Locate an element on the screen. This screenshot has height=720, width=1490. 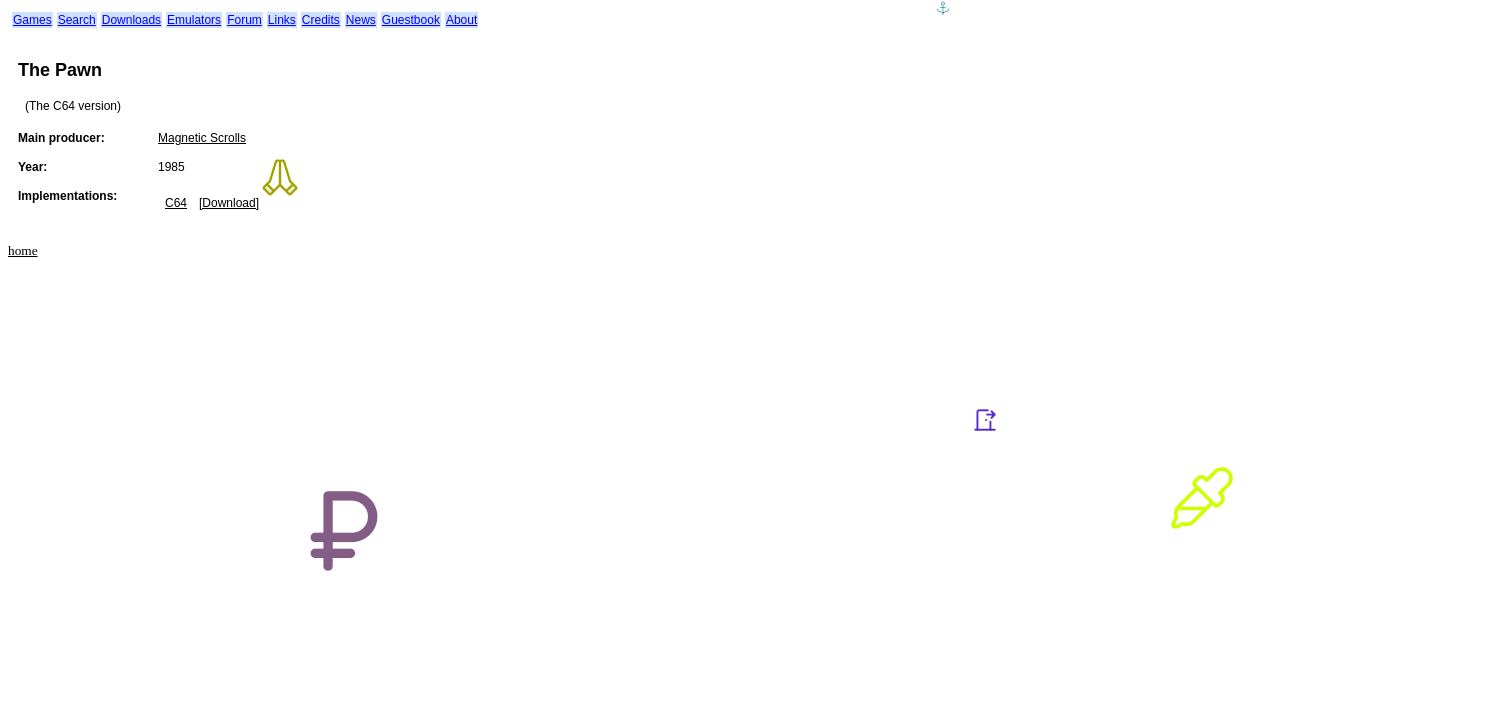
log out of your account is located at coordinates (985, 420).